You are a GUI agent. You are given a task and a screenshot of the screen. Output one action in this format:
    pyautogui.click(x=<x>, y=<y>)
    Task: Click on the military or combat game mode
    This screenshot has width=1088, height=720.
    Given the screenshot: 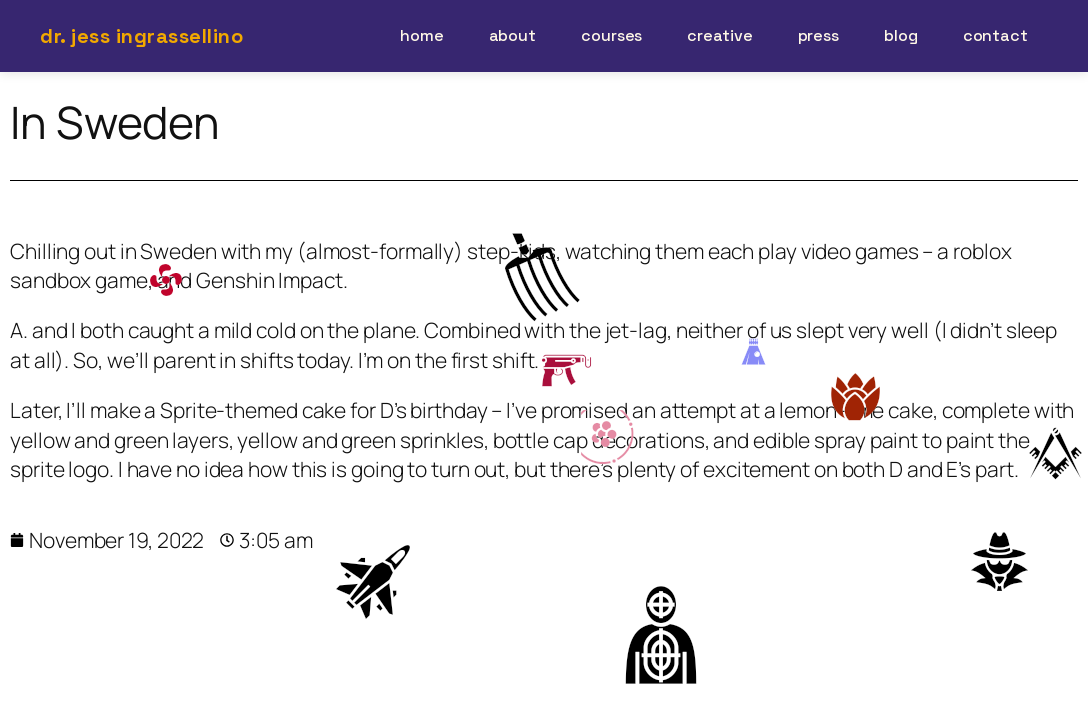 What is the action you would take?
    pyautogui.click(x=373, y=582)
    